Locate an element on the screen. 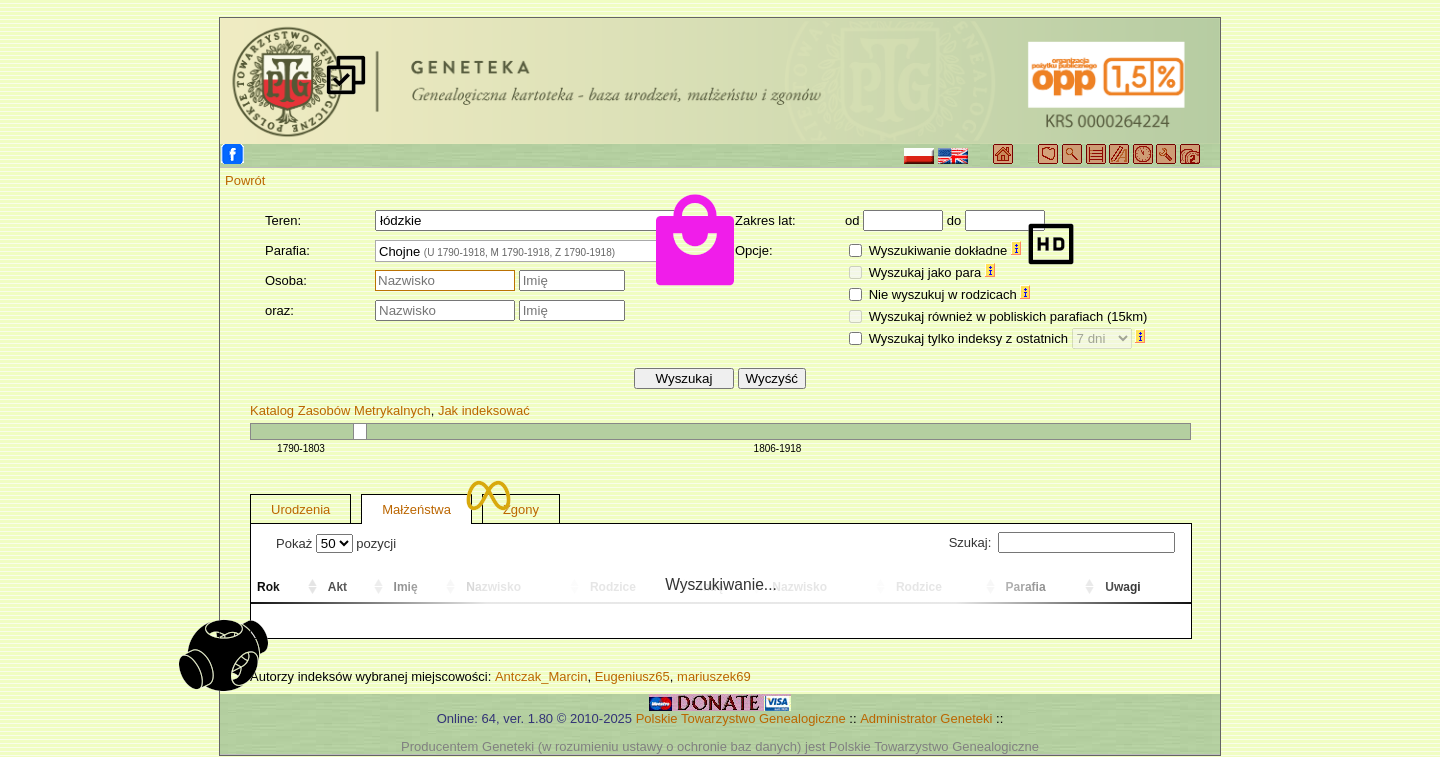 The height and width of the screenshot is (757, 1440). open OpenSCAD application is located at coordinates (223, 655).